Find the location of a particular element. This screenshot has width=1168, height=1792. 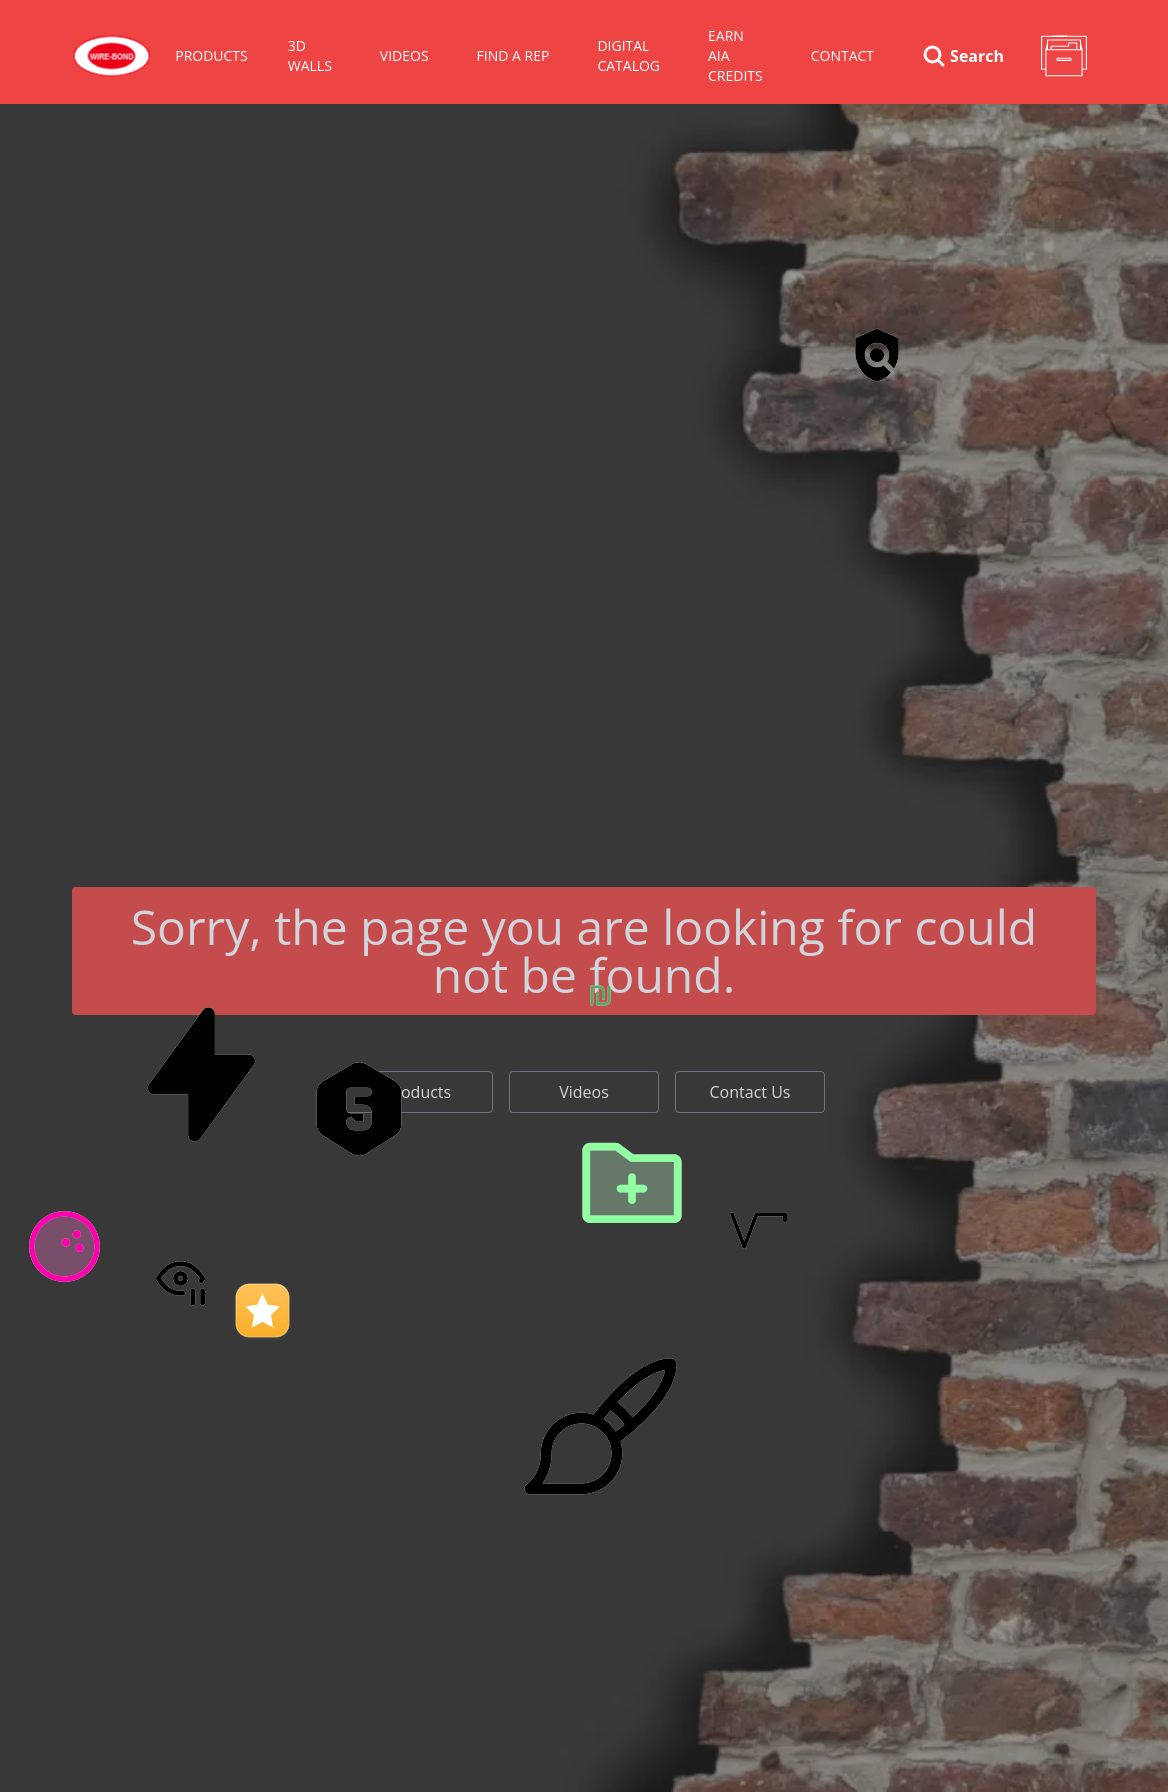

pause visibility or viewing mode is located at coordinates (180, 1278).